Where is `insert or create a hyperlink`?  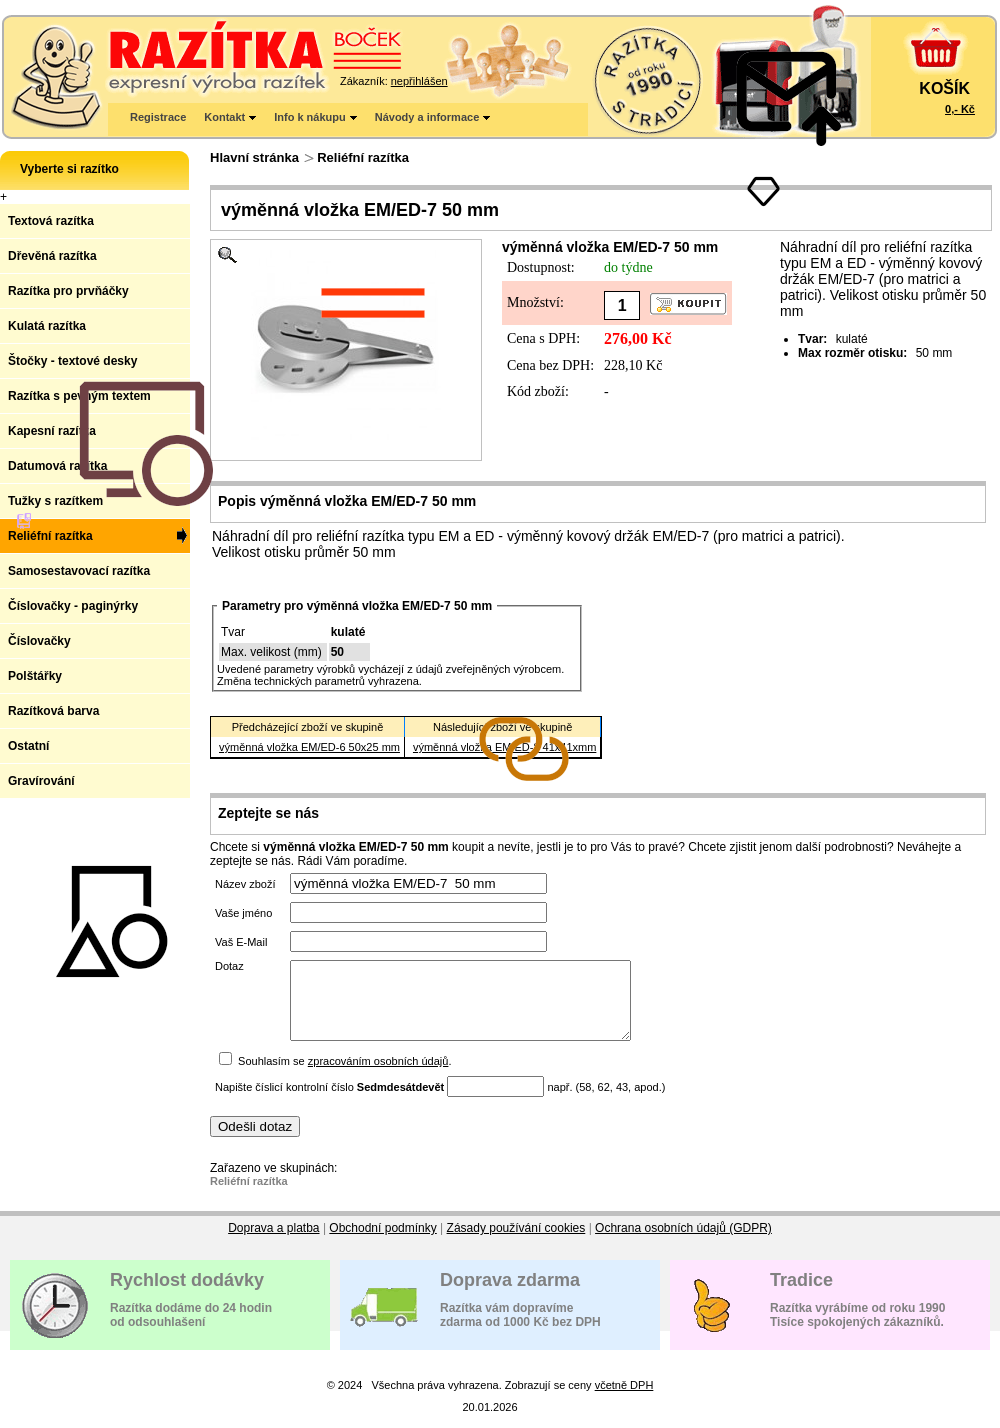 insert or create a hyperlink is located at coordinates (524, 749).